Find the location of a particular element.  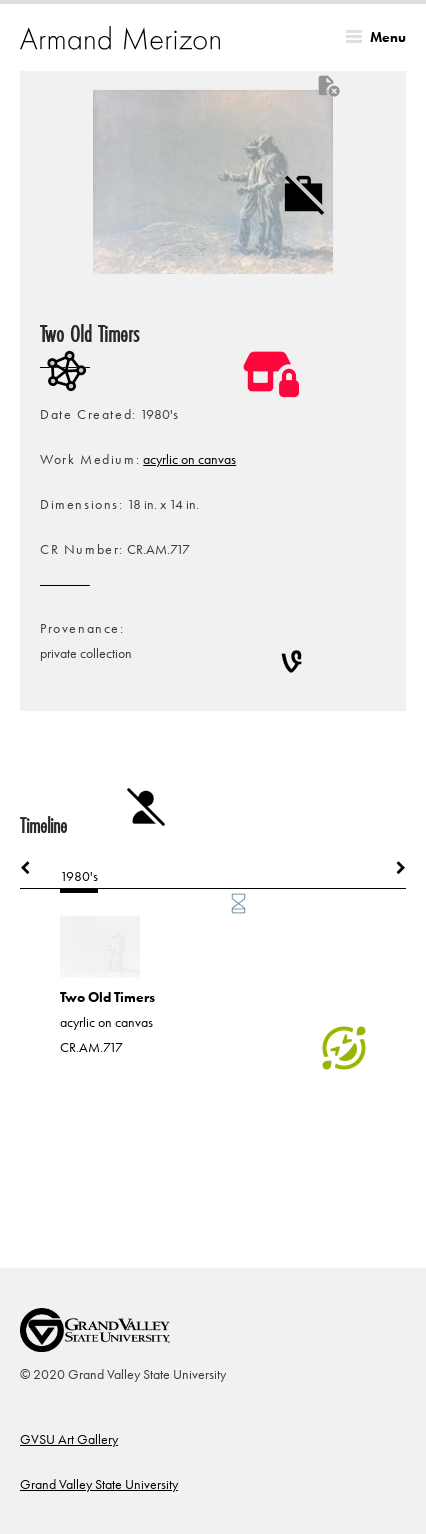

indicates a locked or secured store is located at coordinates (270, 371).